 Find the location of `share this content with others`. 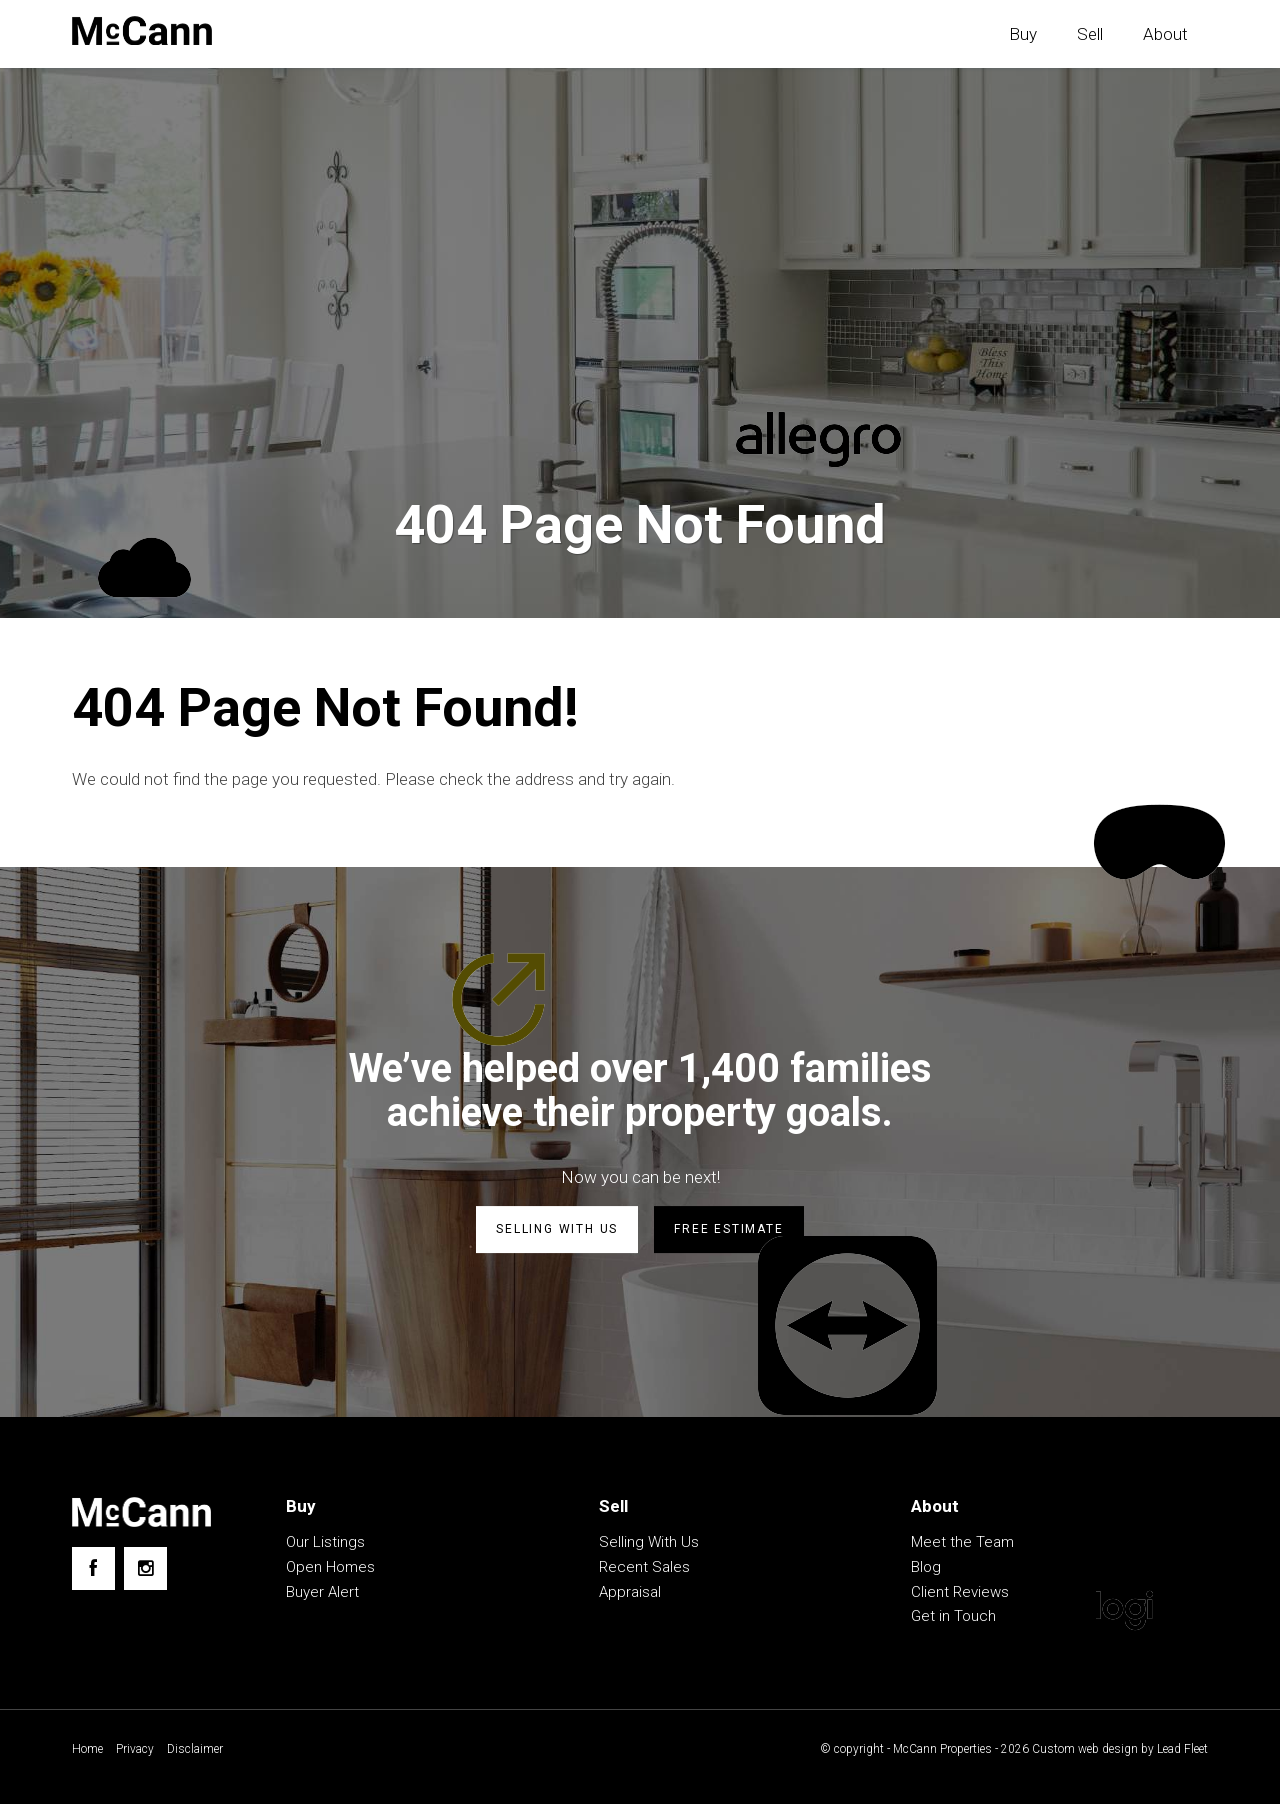

share this content with others is located at coordinates (498, 999).